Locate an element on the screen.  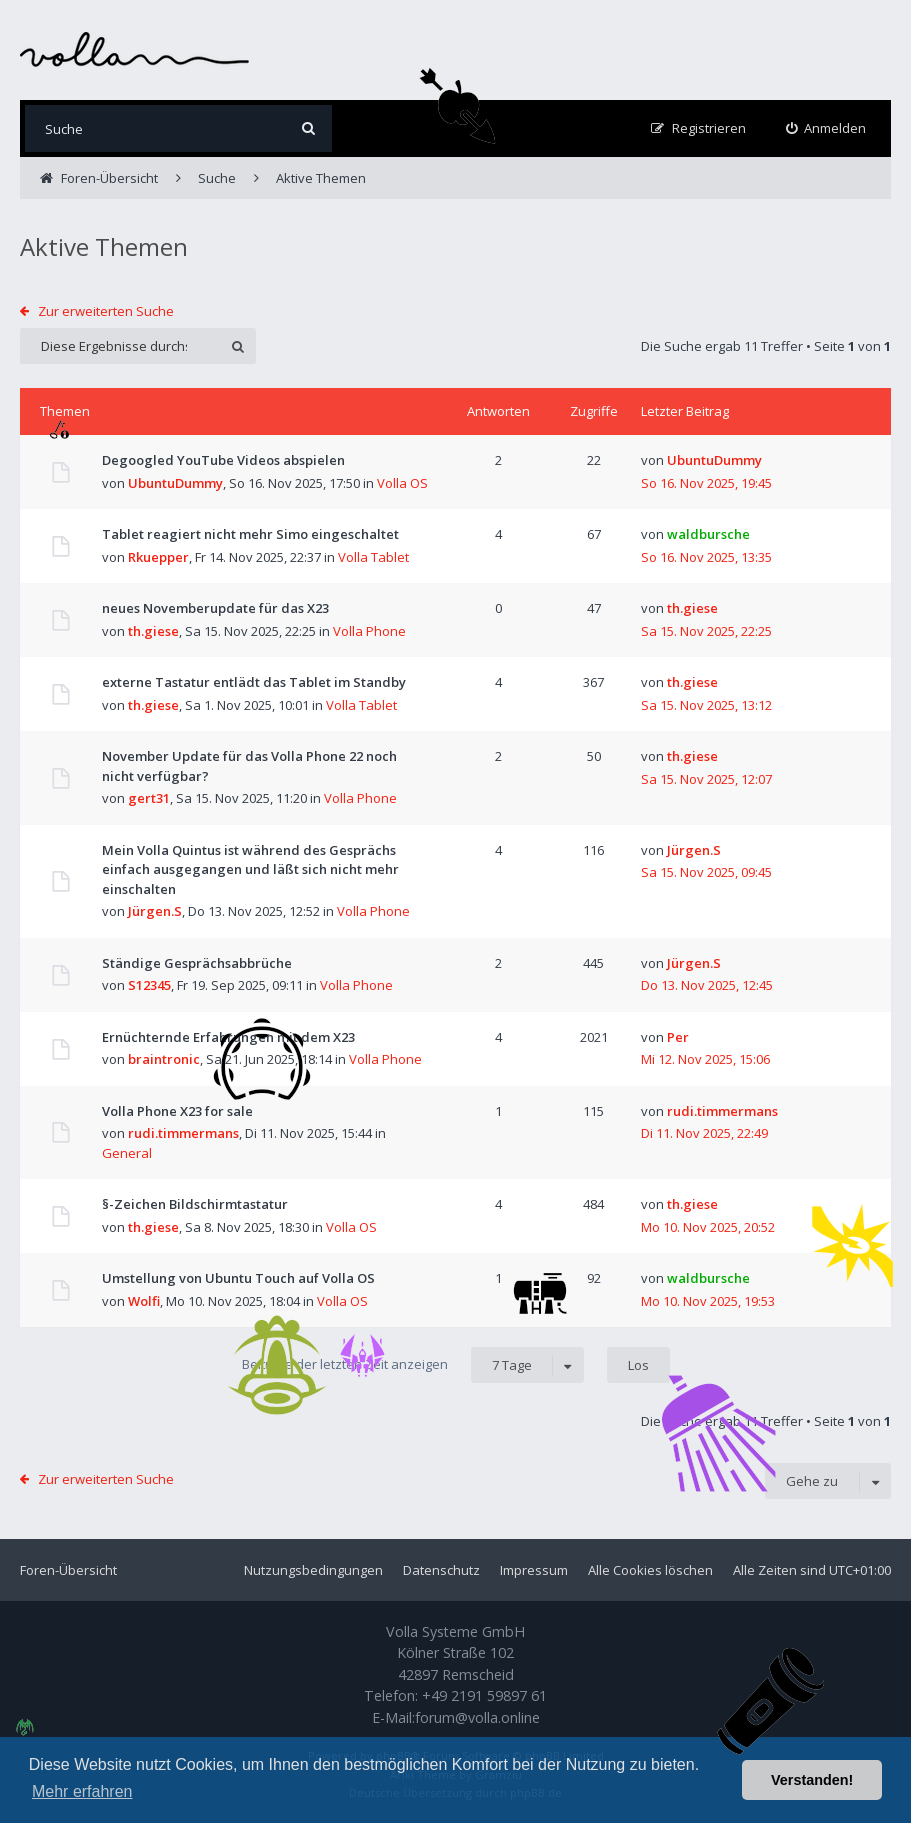
view fuel tank status or capacity is located at coordinates (540, 1287).